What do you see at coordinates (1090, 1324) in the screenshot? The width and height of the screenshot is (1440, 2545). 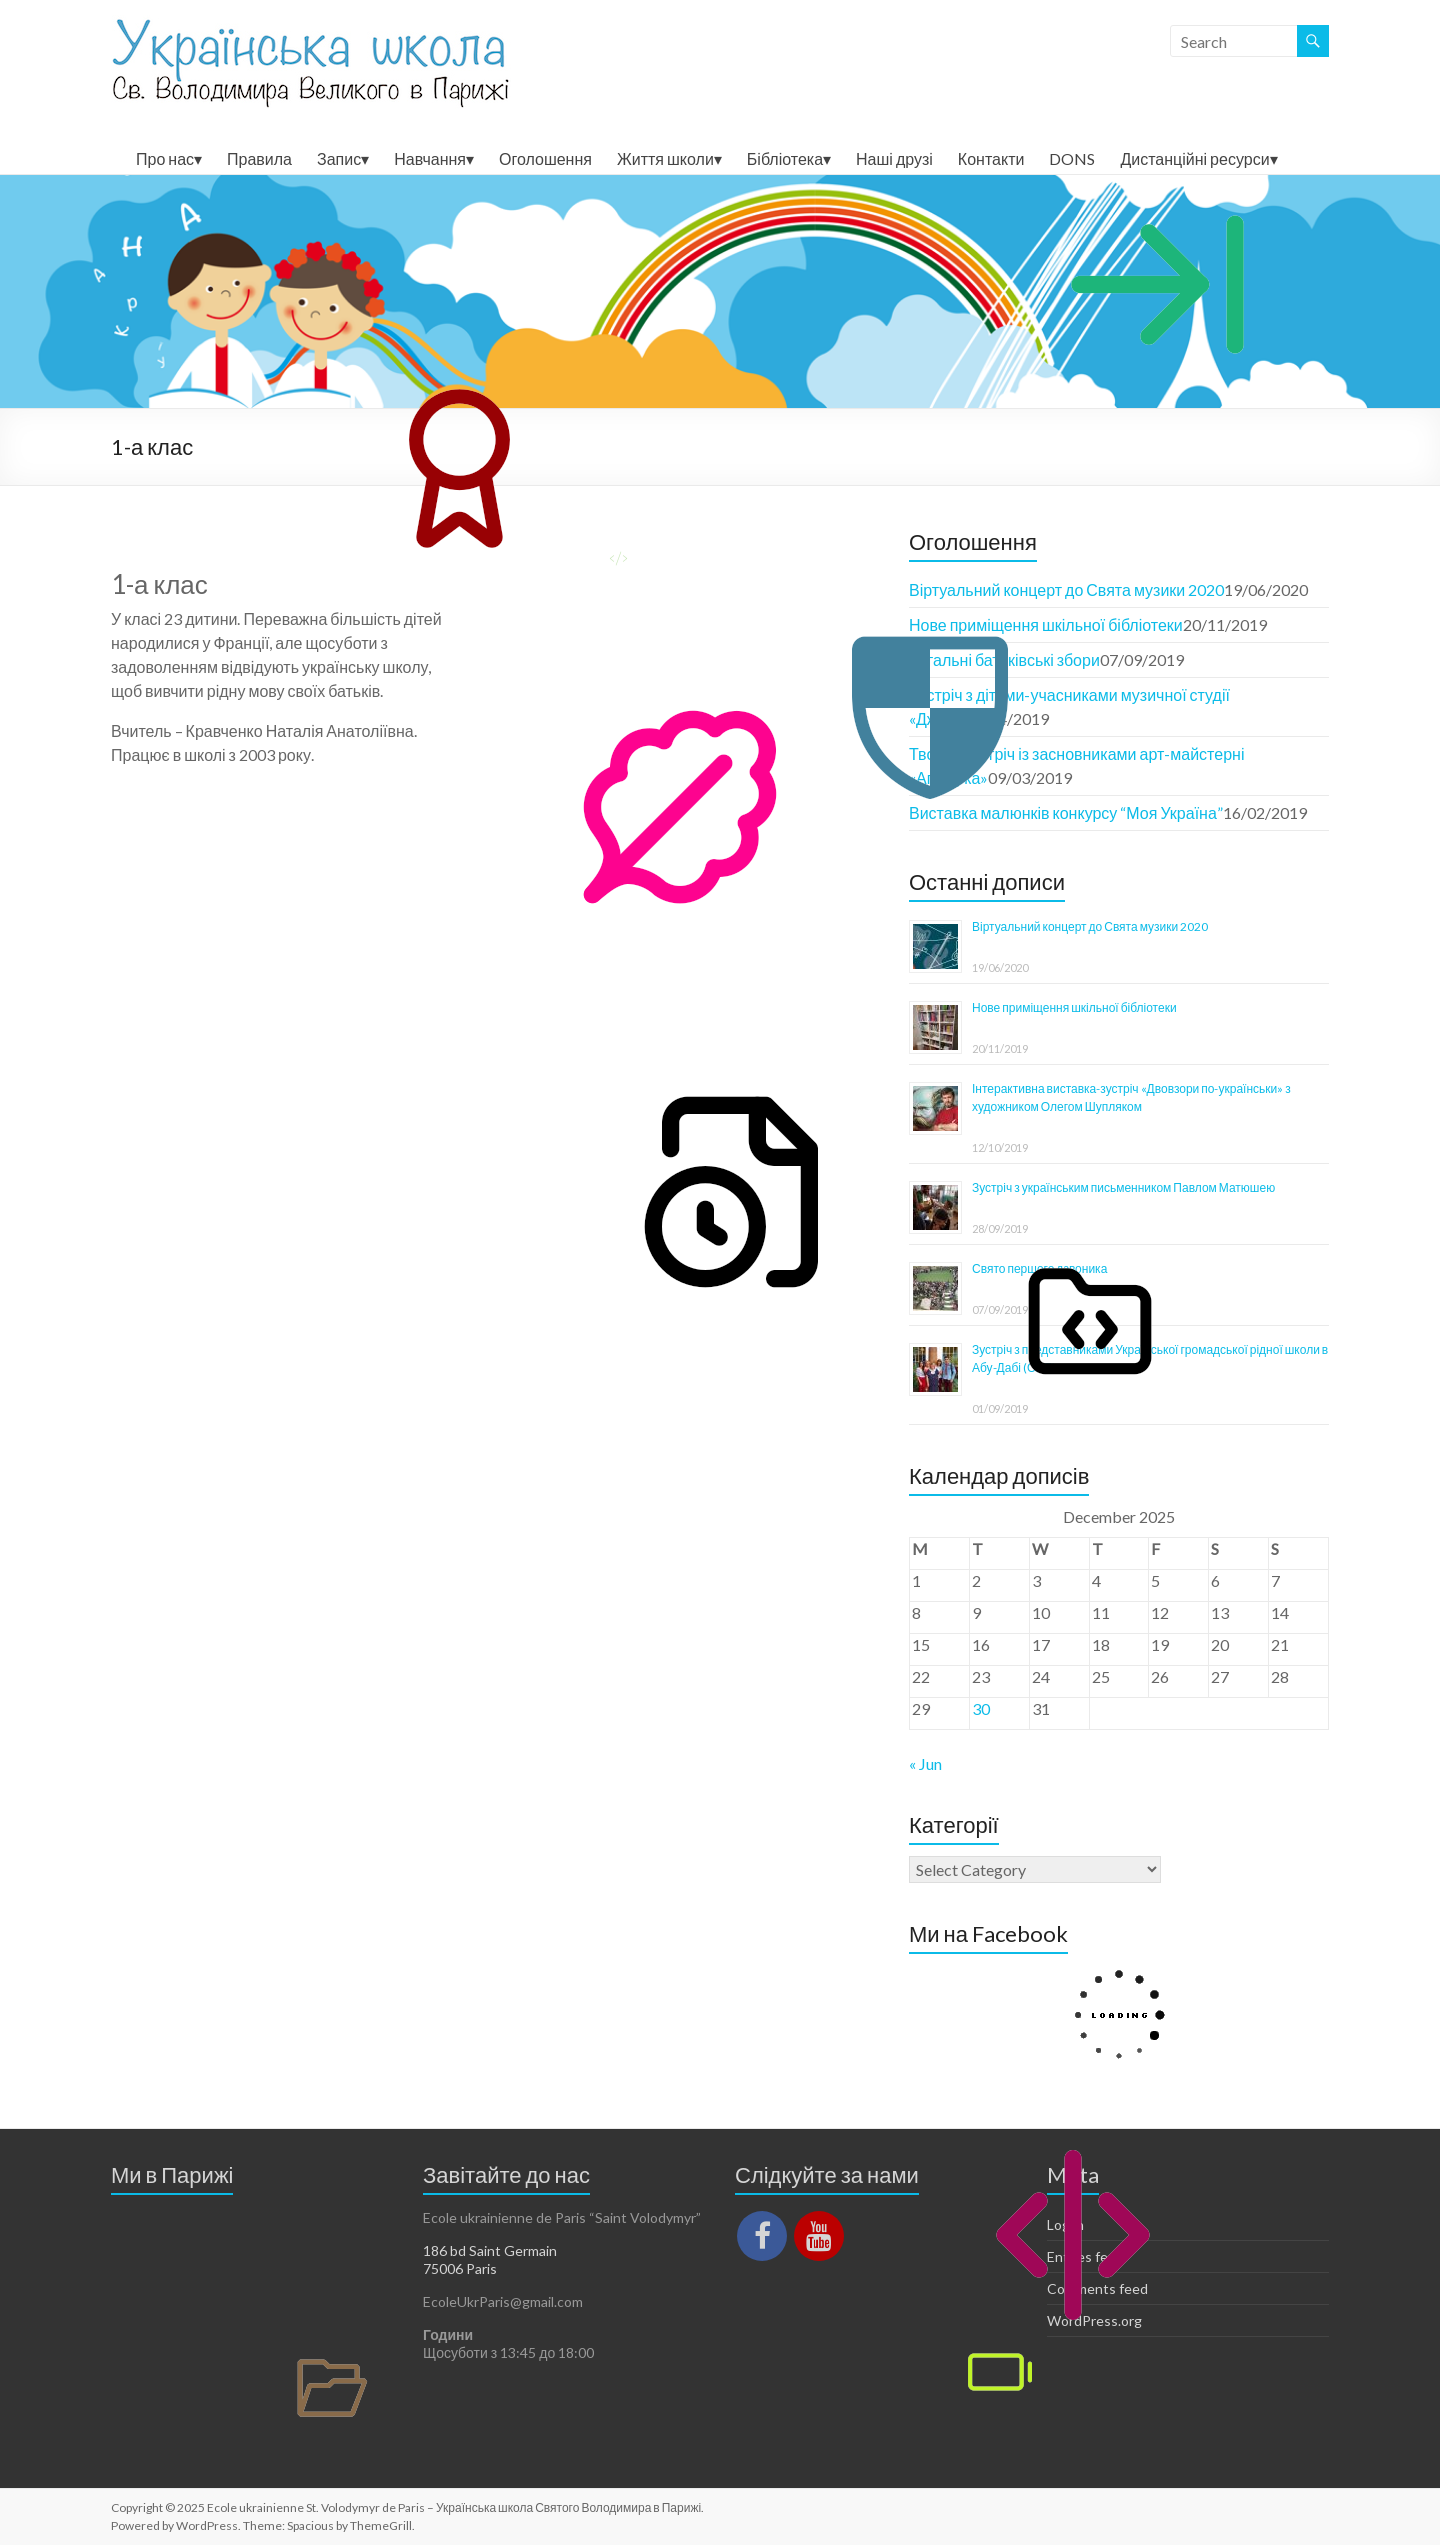 I see `open code files directory` at bounding box center [1090, 1324].